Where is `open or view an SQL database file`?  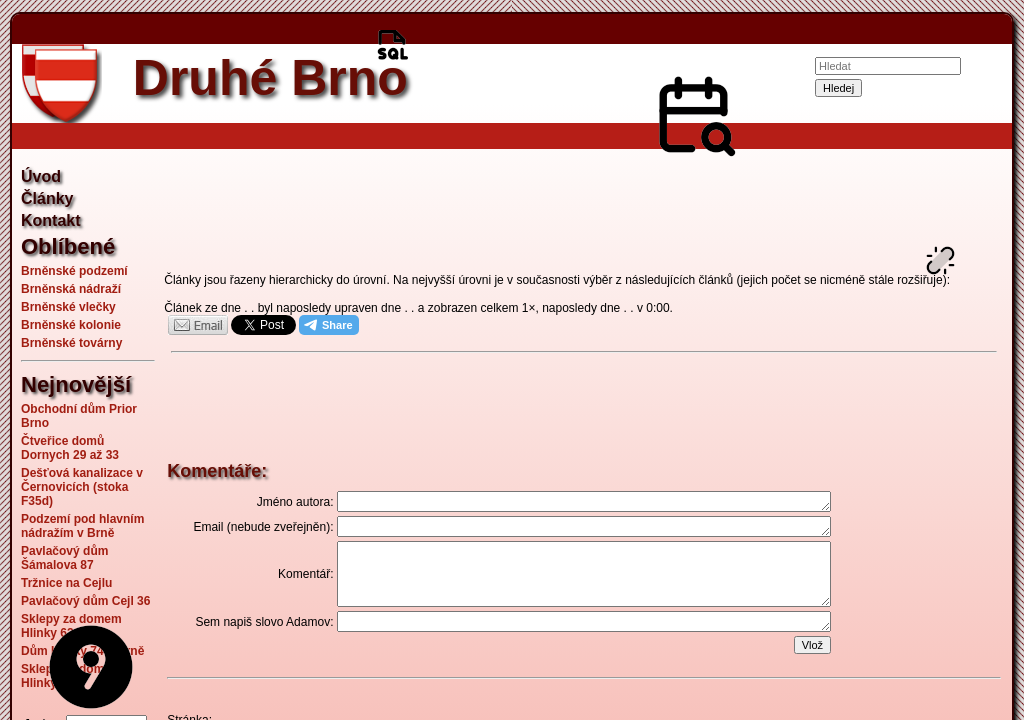
open or view an SQL database file is located at coordinates (392, 46).